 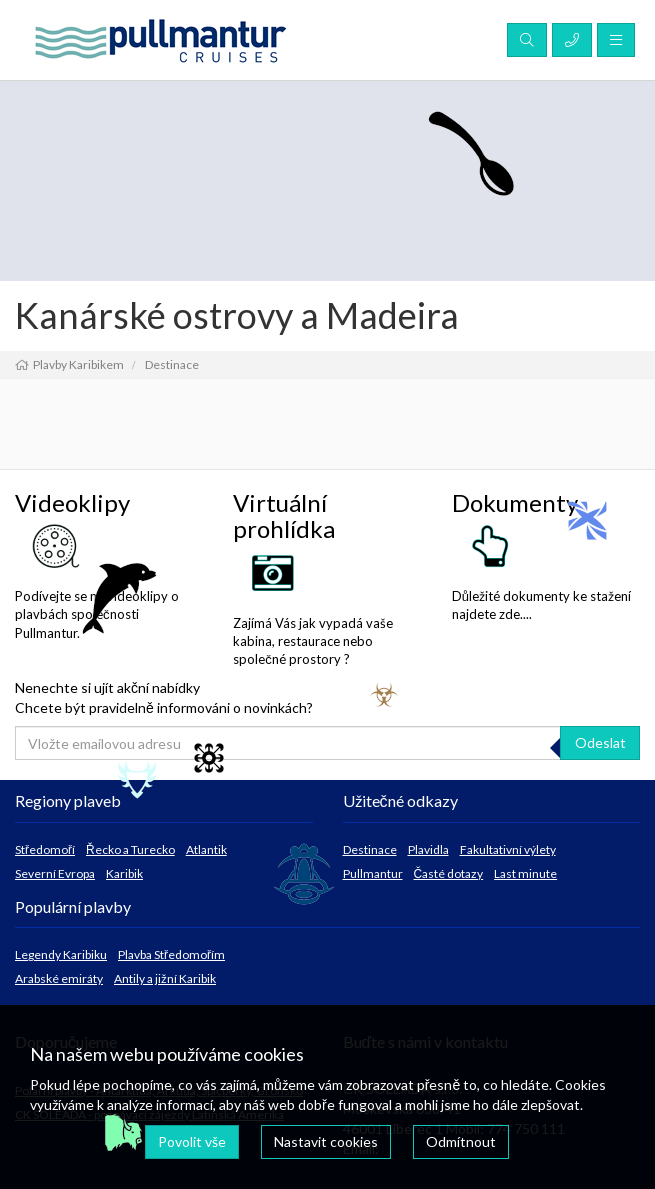 What do you see at coordinates (123, 1132) in the screenshot?
I see `represents a buffalo or bison in a game context` at bounding box center [123, 1132].